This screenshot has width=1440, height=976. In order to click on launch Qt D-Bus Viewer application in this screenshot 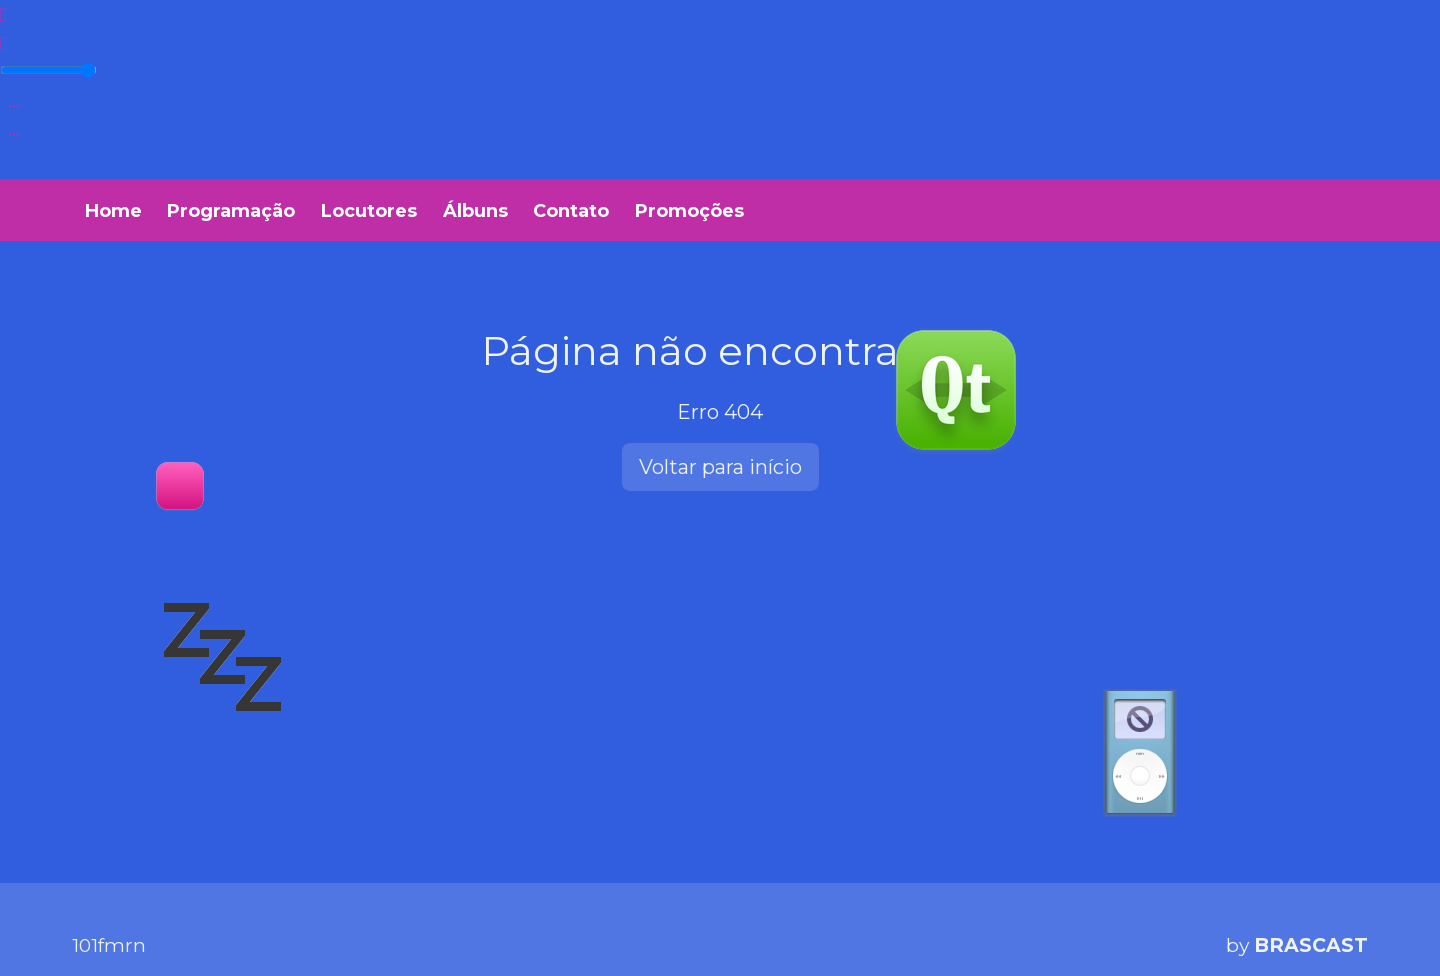, I will do `click(956, 390)`.